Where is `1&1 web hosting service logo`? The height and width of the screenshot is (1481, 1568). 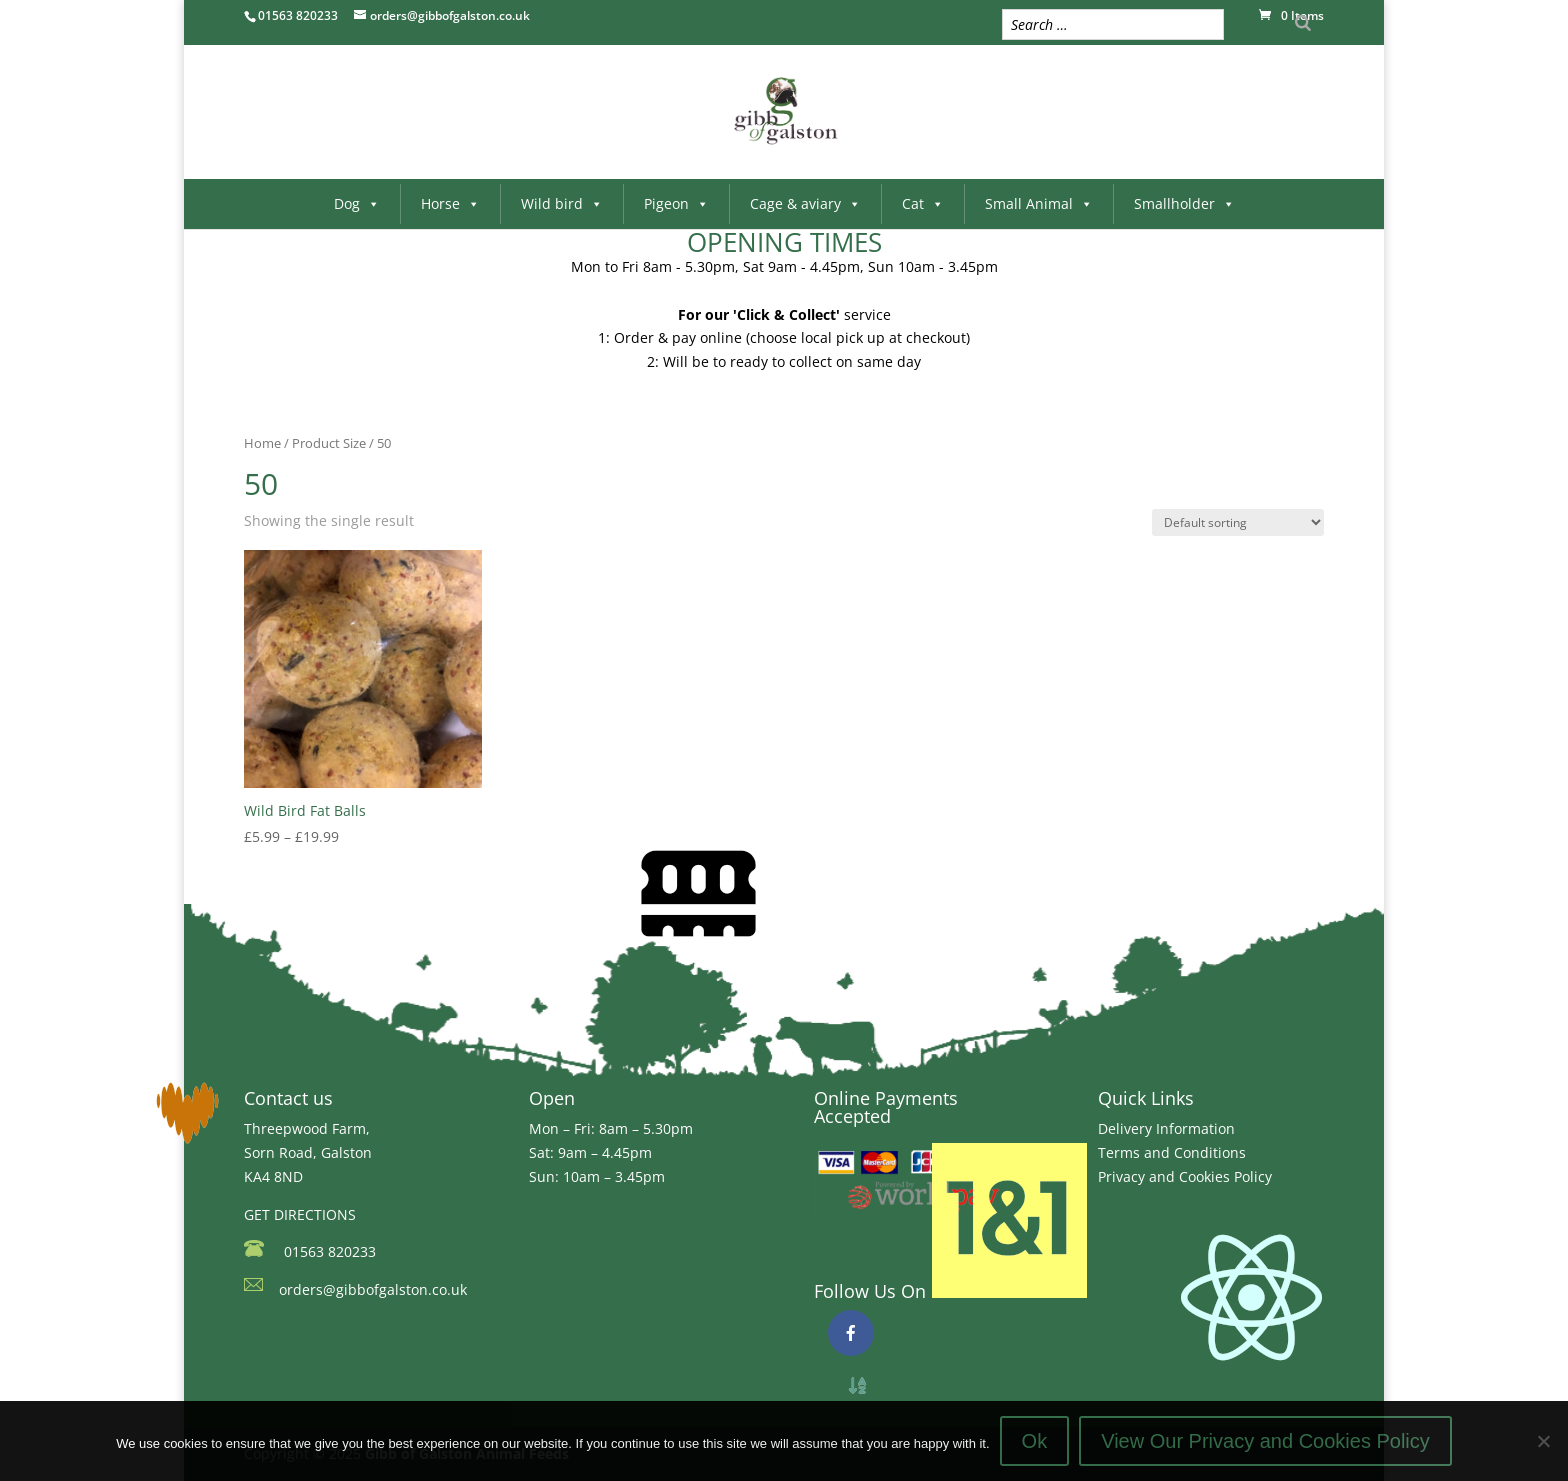 1&1 web hosting service logo is located at coordinates (1009, 1220).